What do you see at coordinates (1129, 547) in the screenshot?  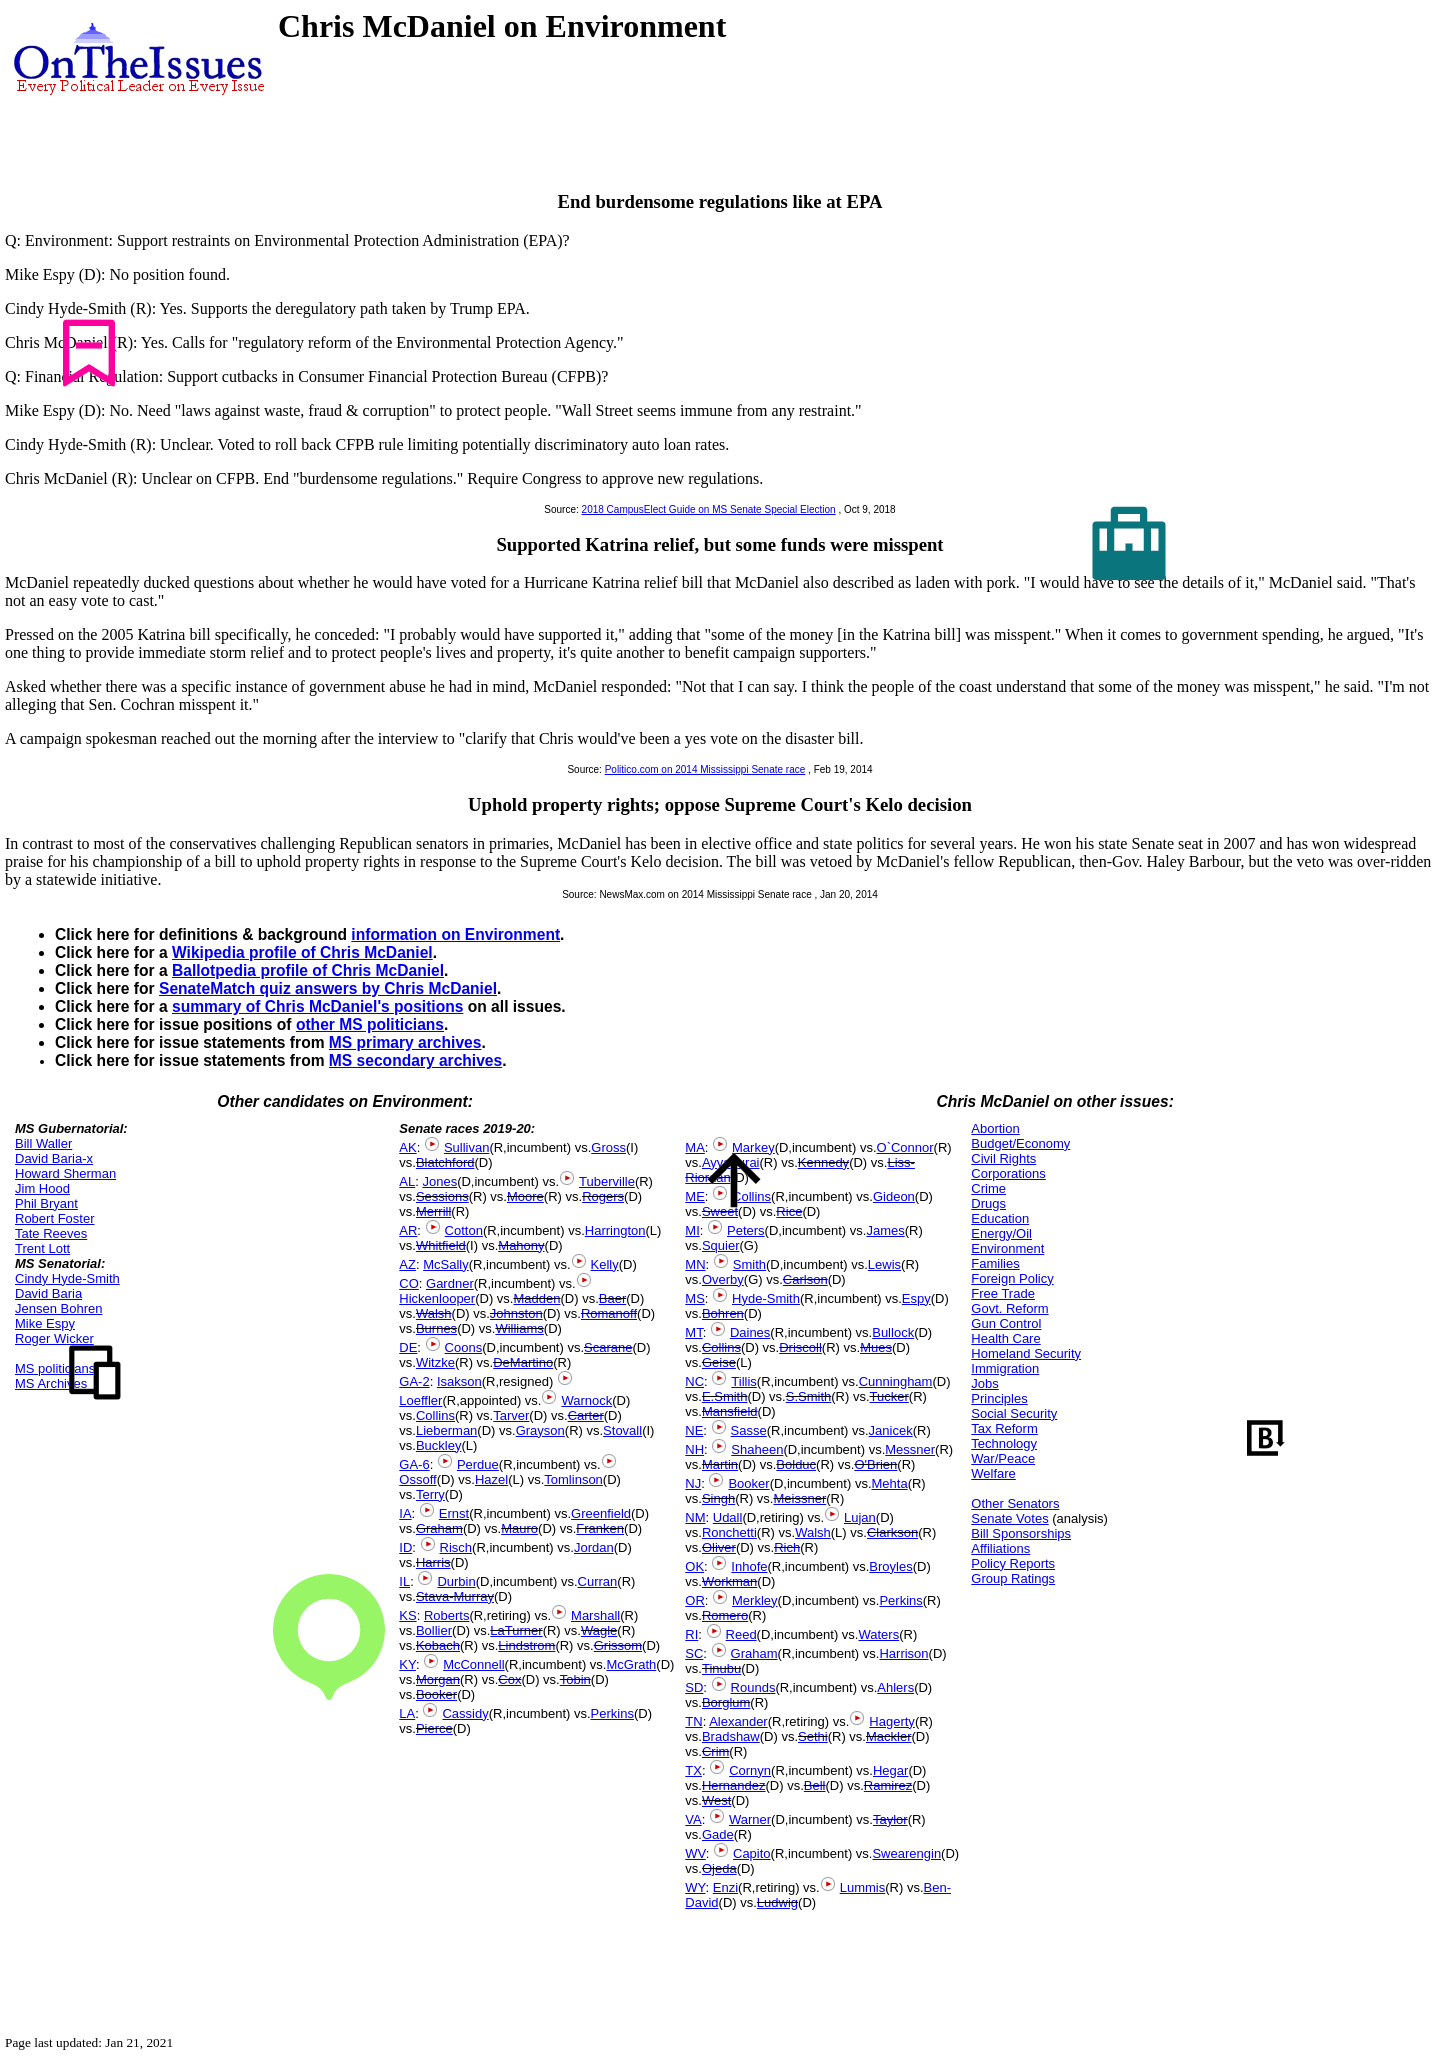 I see `access work or business documents` at bounding box center [1129, 547].